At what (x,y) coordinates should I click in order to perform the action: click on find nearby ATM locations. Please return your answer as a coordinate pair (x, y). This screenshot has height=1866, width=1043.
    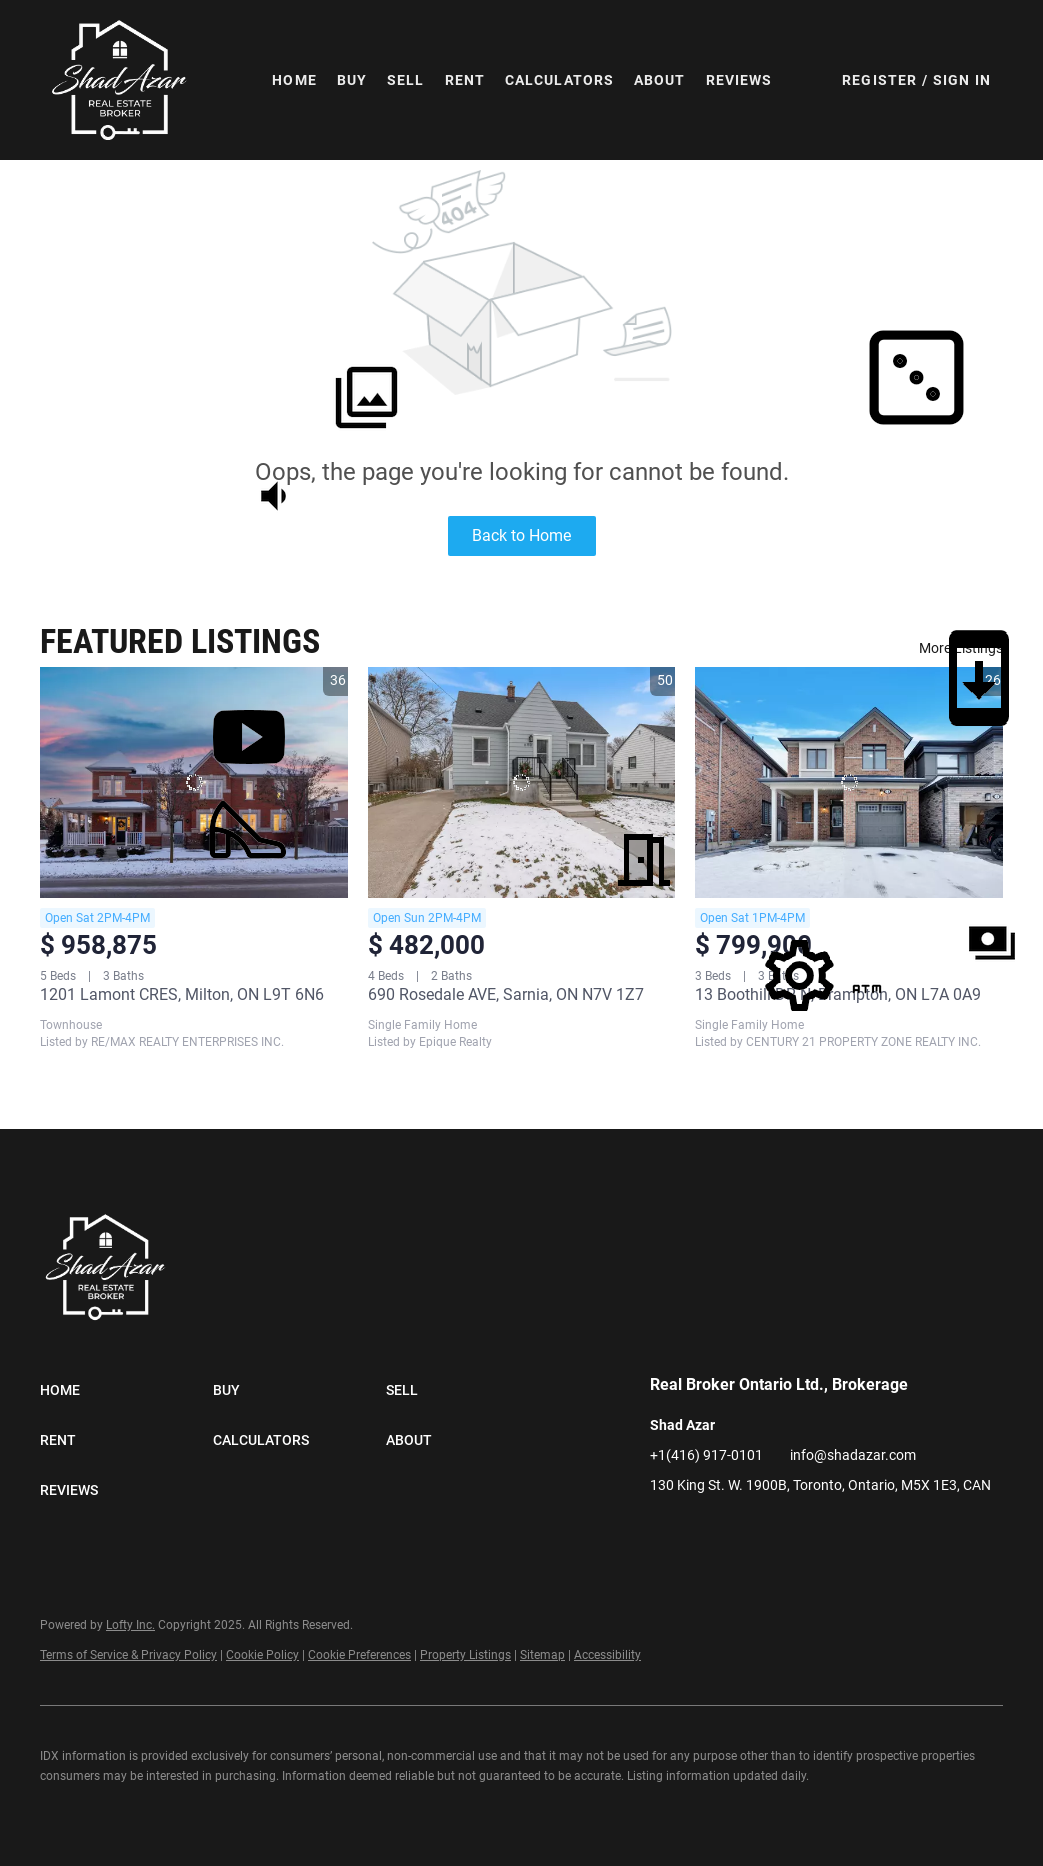
    Looking at the image, I should click on (867, 989).